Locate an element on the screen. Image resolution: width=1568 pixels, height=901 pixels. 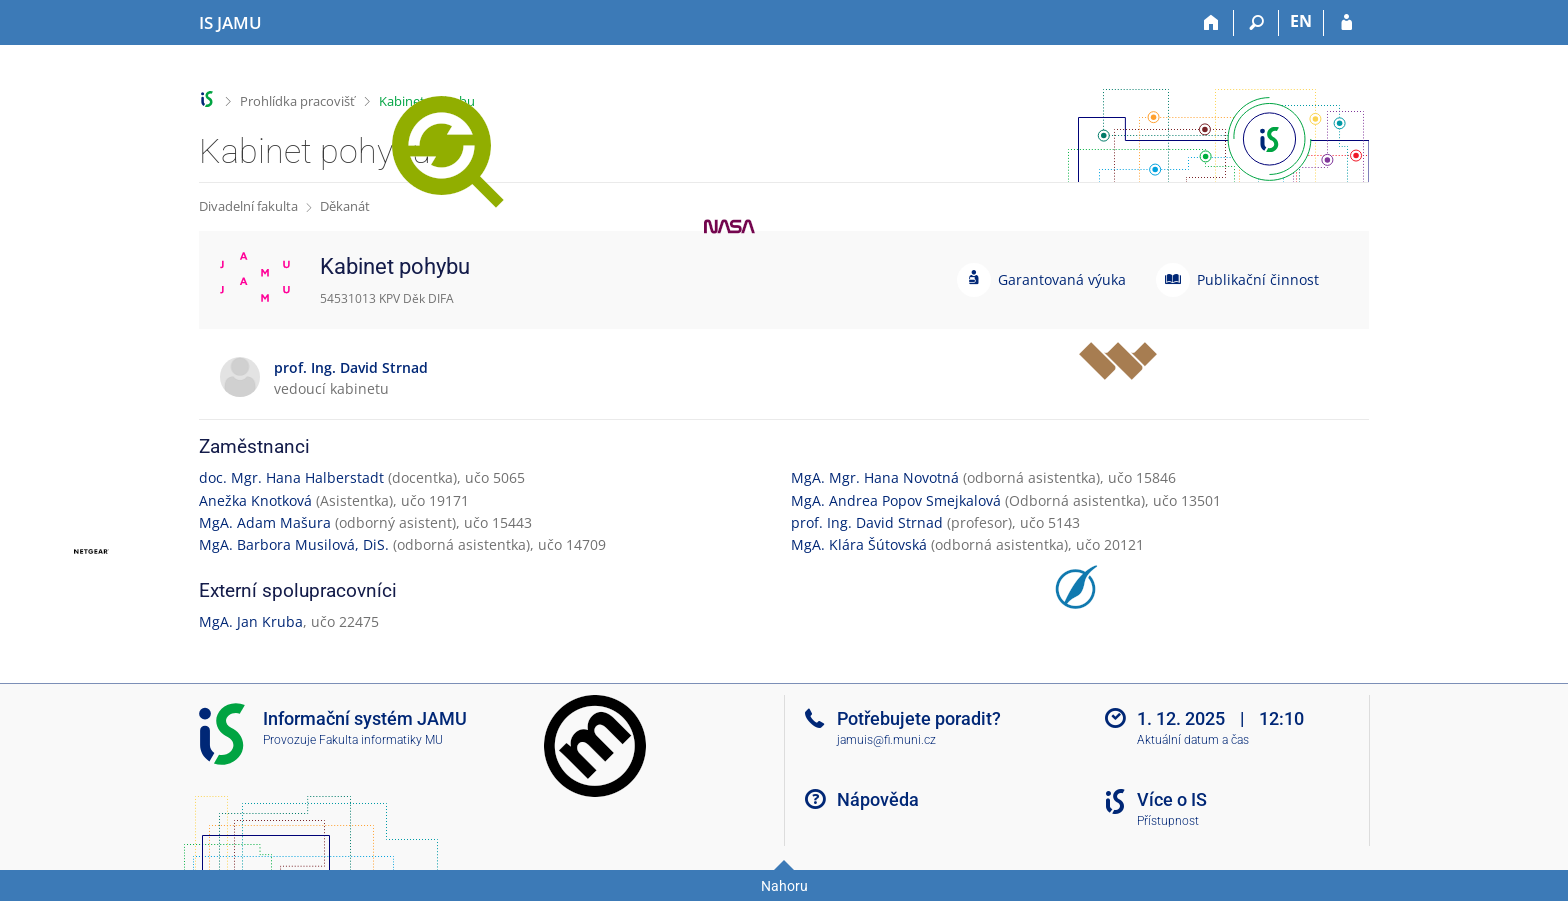
NASA official app or website link is located at coordinates (729, 226).